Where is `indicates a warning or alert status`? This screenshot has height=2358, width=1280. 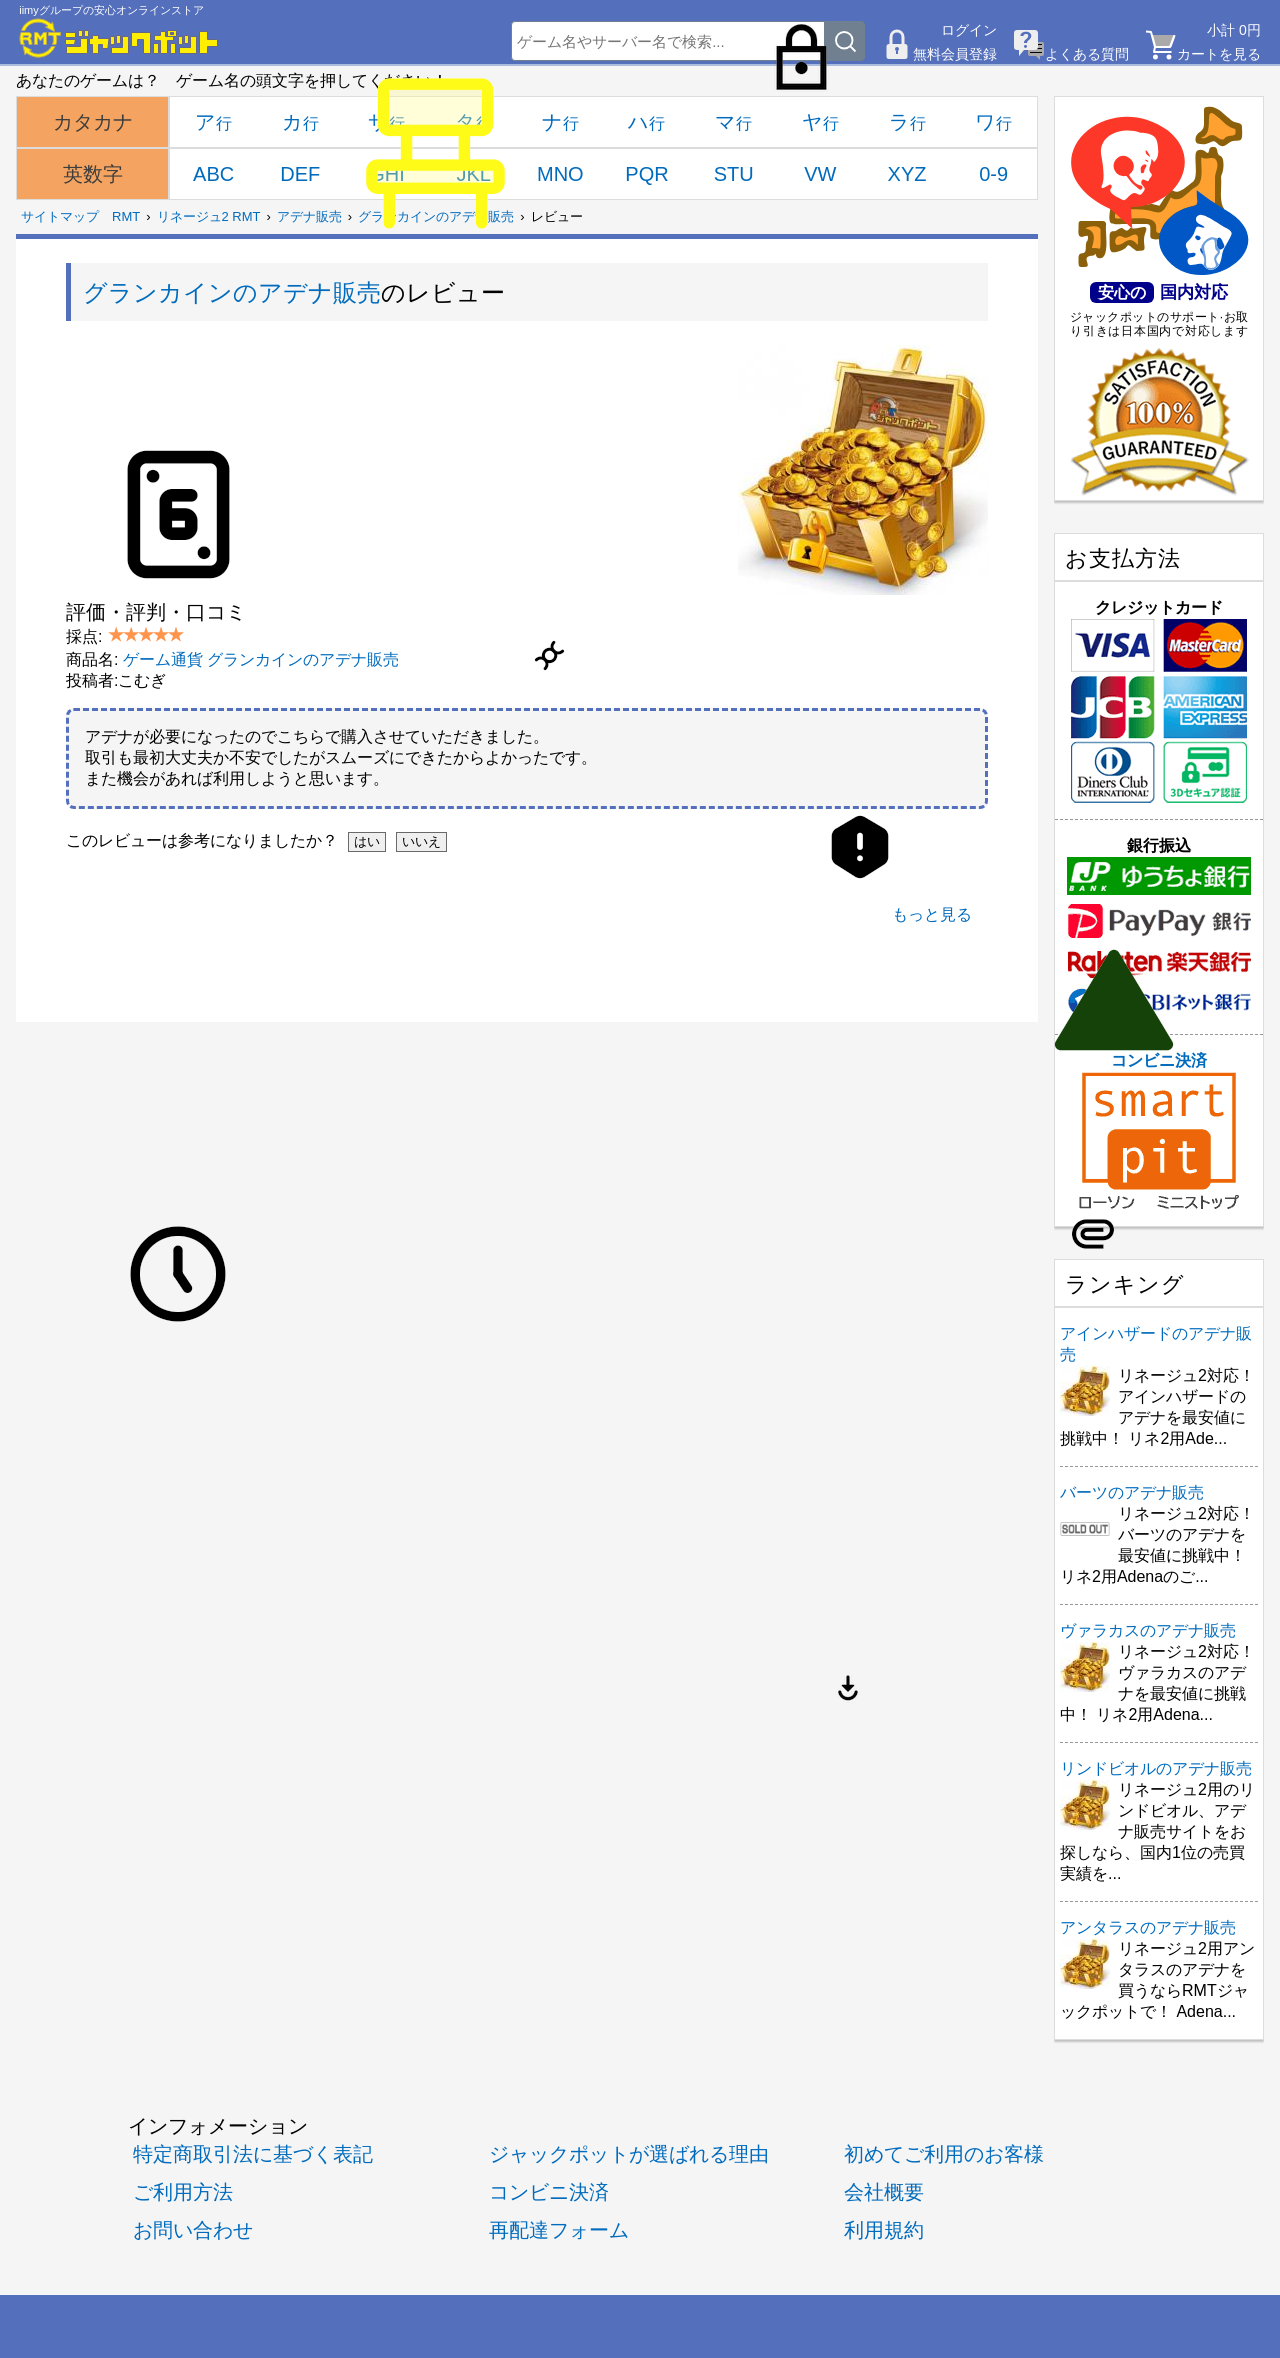 indicates a warning or alert status is located at coordinates (860, 847).